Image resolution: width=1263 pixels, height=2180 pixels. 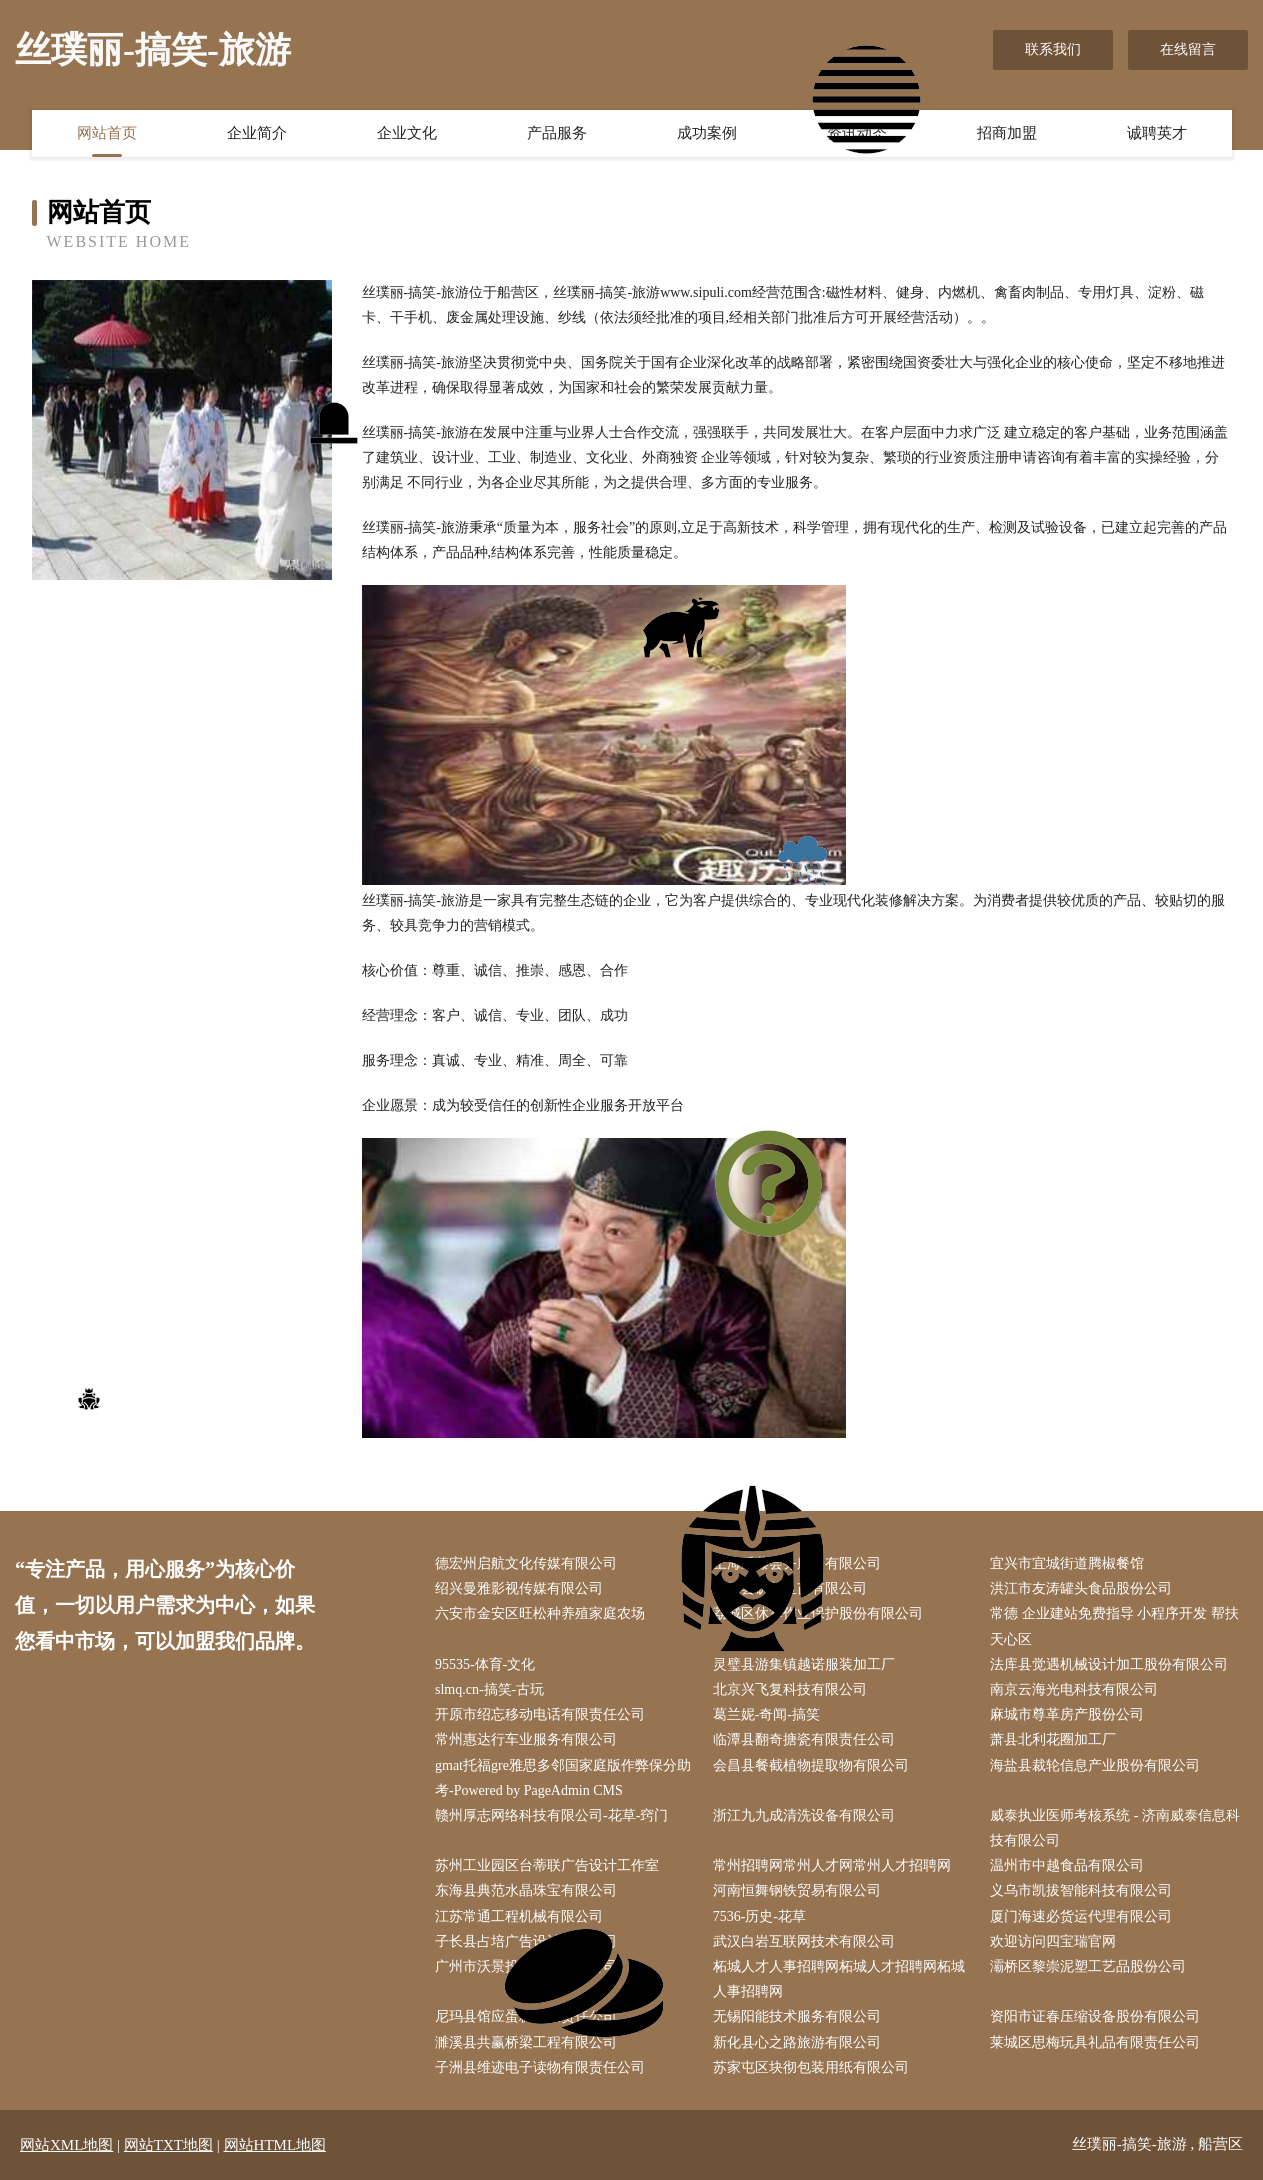 What do you see at coordinates (802, 860) in the screenshot?
I see `indicates rainy weather conditions` at bounding box center [802, 860].